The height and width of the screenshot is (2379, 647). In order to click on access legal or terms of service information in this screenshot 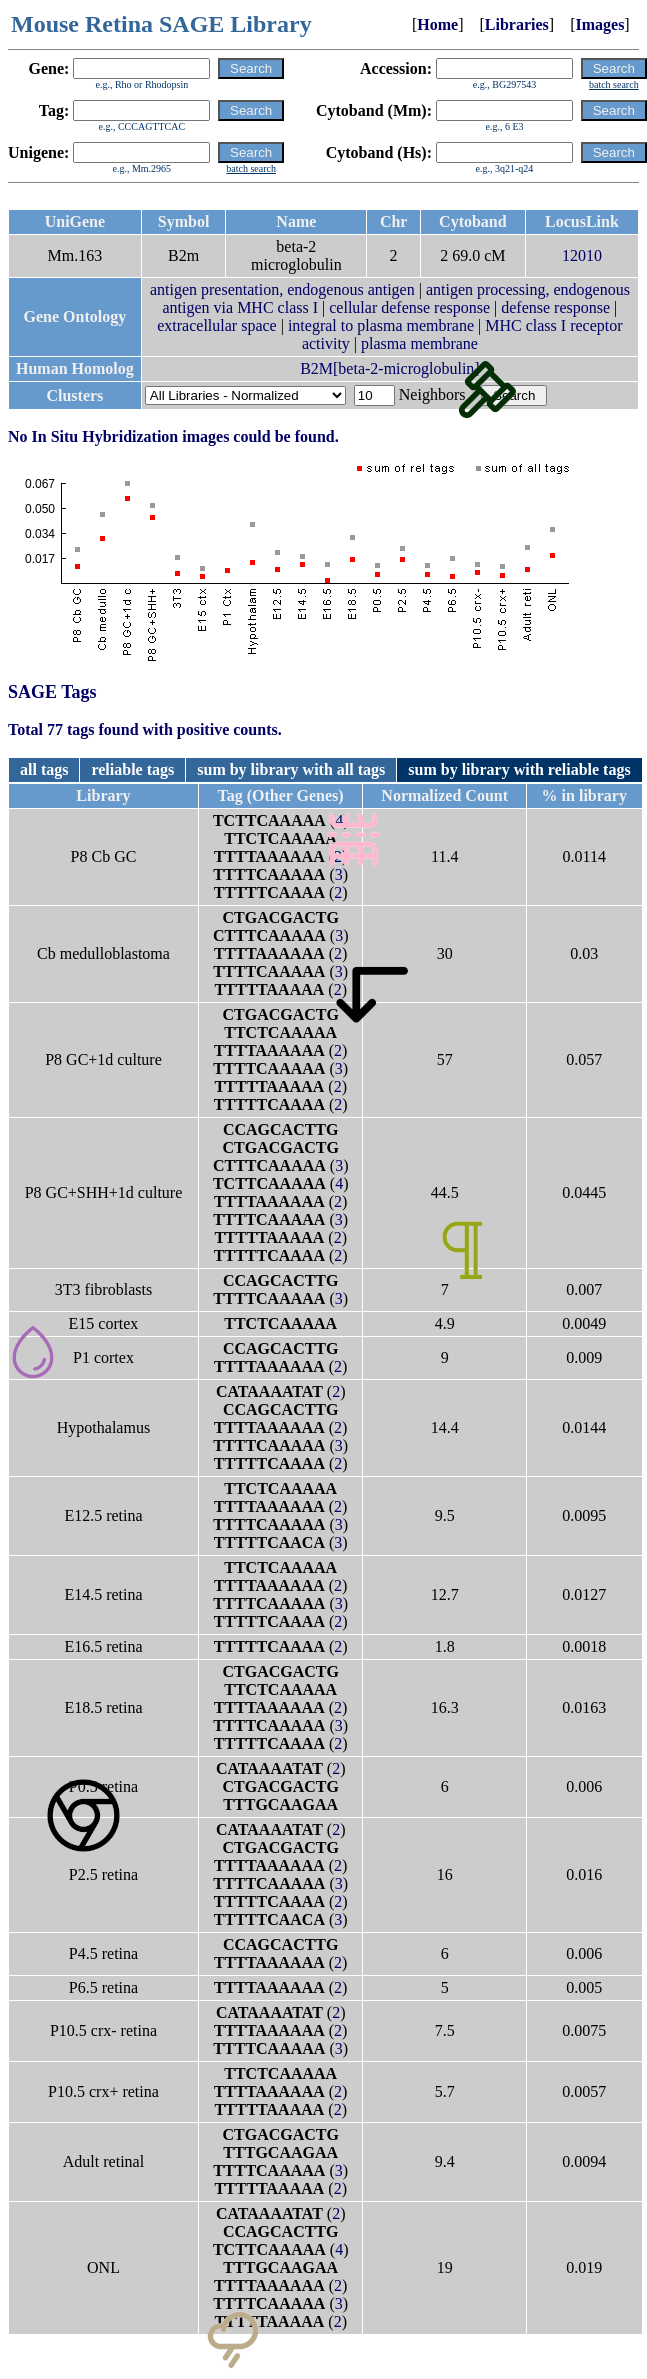, I will do `click(485, 391)`.